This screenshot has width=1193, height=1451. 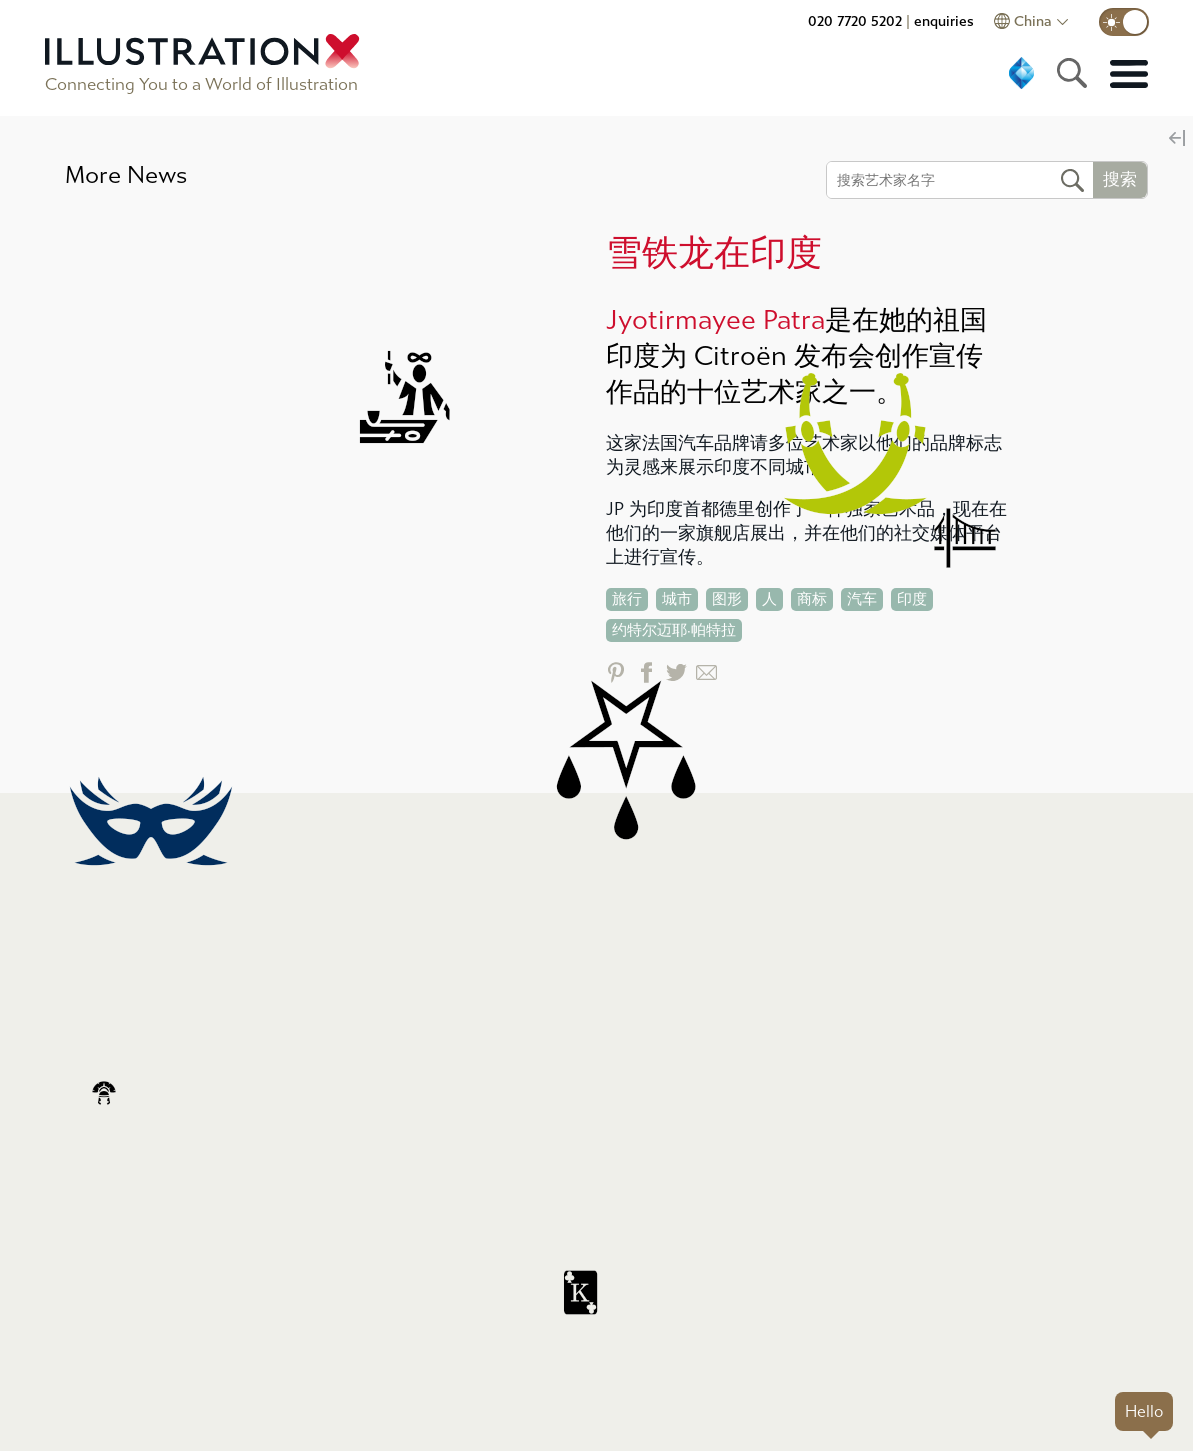 What do you see at coordinates (965, 537) in the screenshot?
I see `view bridge or infrastructure locations` at bounding box center [965, 537].